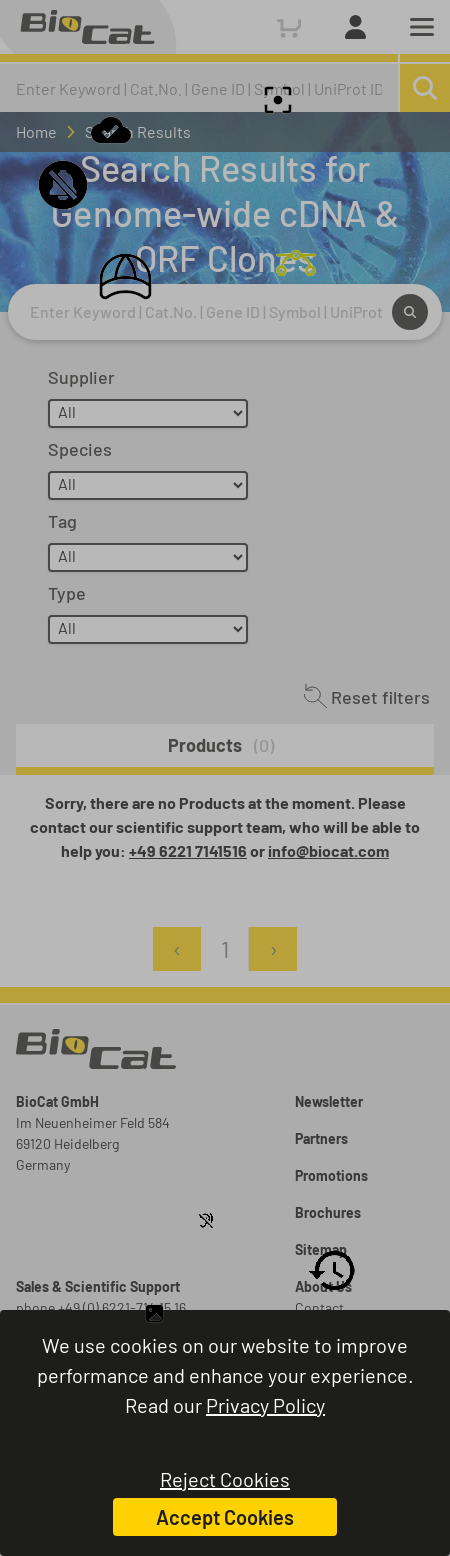 The height and width of the screenshot is (1556, 450). What do you see at coordinates (278, 100) in the screenshot?
I see `center focus on the current subject` at bounding box center [278, 100].